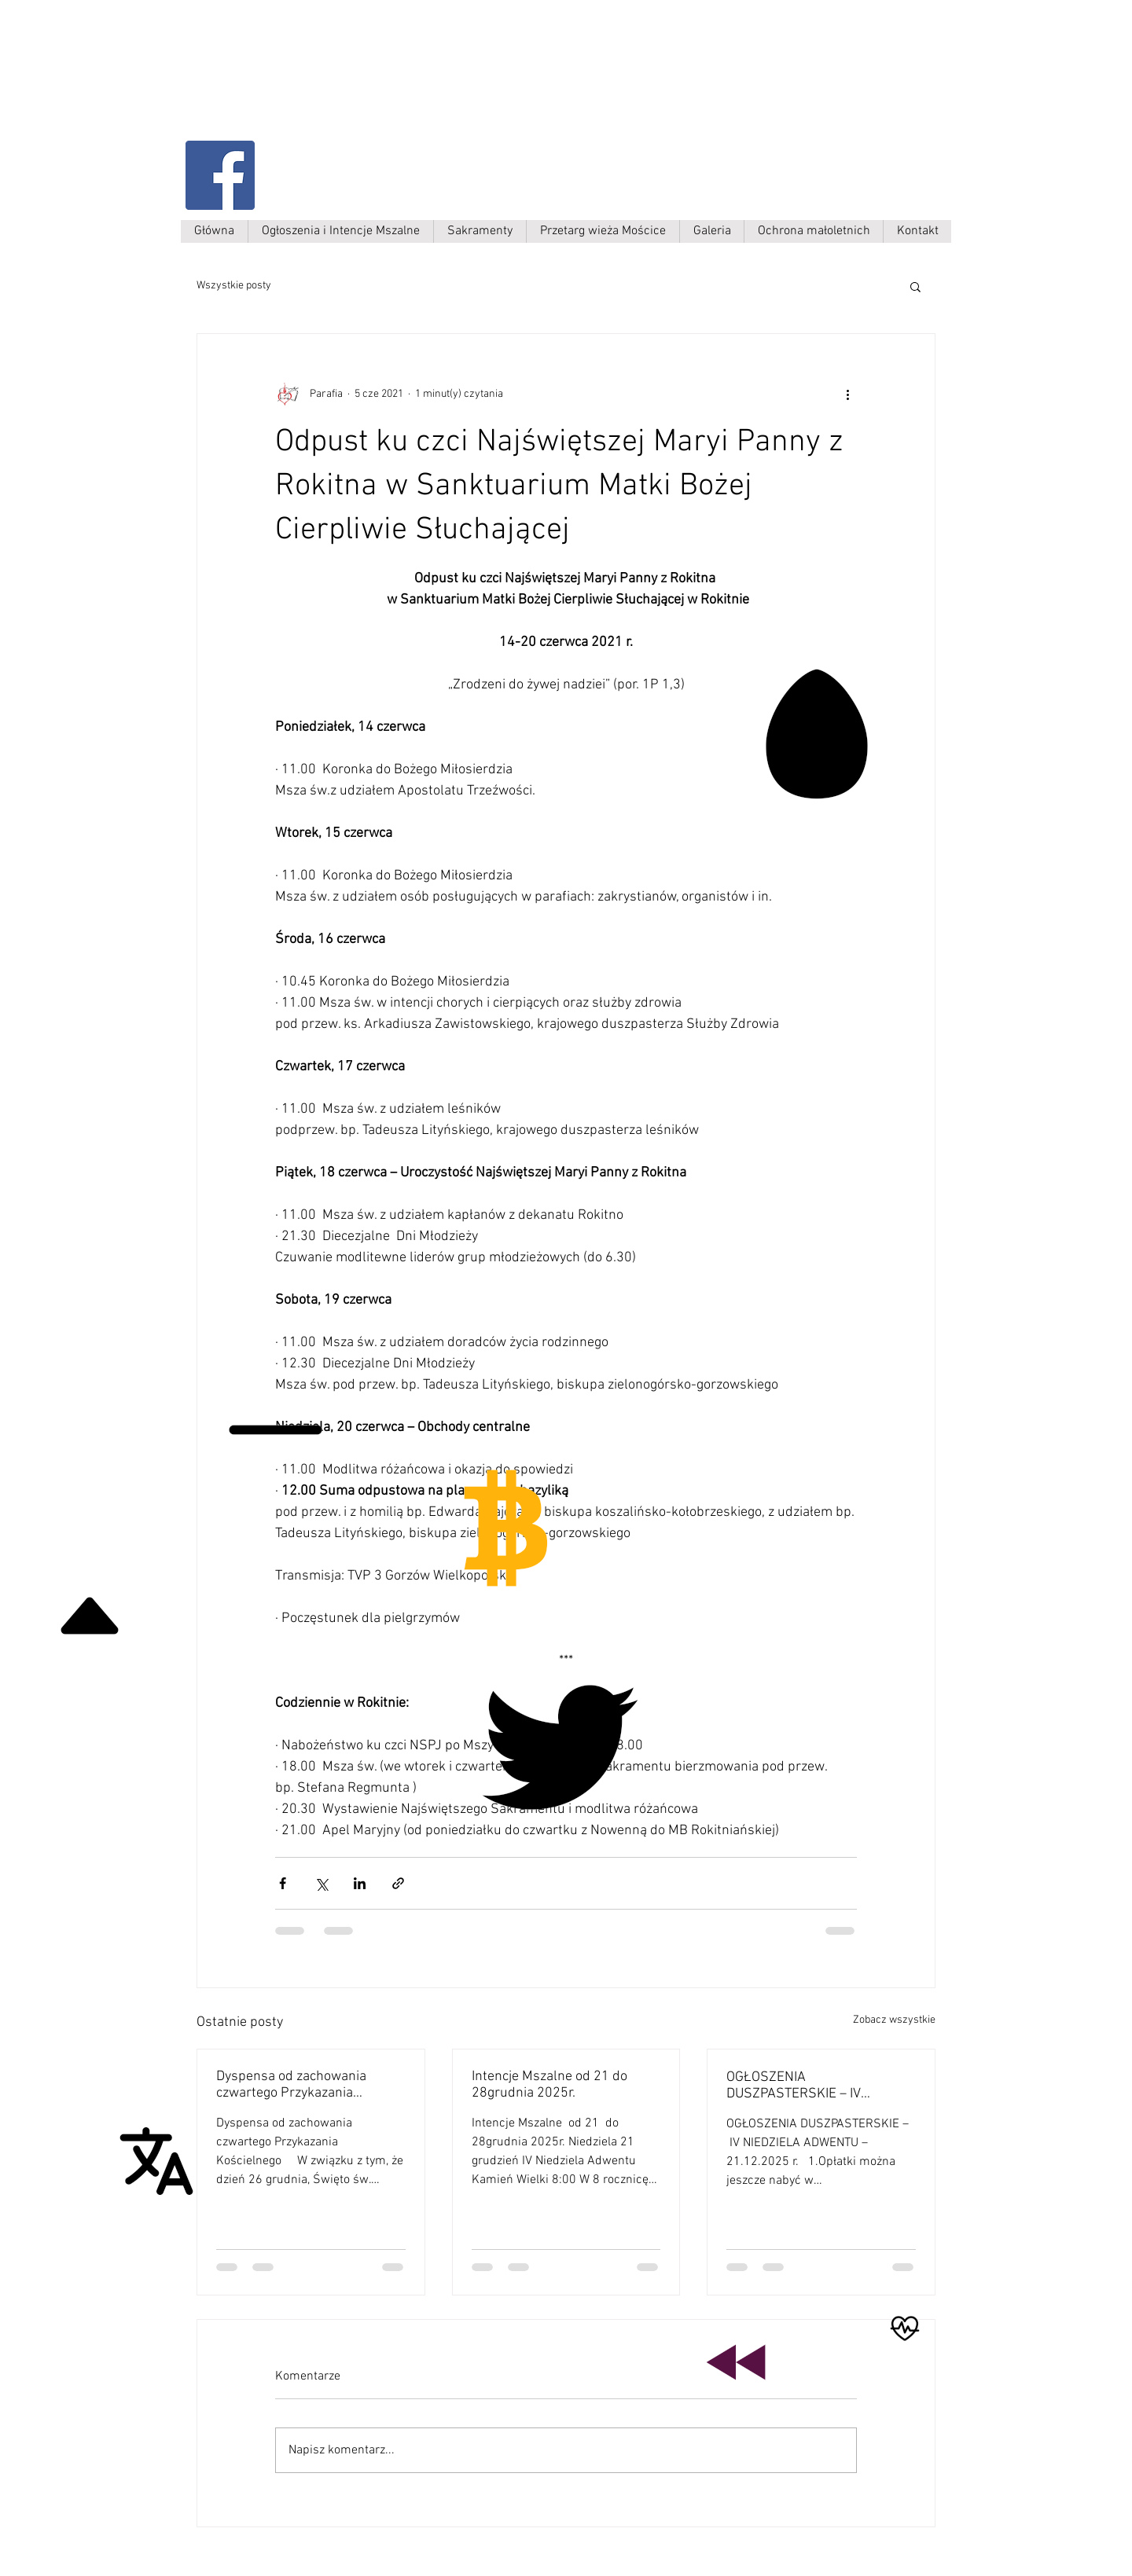 This screenshot has height=2576, width=1132. What do you see at coordinates (817, 734) in the screenshot?
I see `indicates egg or egg-related content` at bounding box center [817, 734].